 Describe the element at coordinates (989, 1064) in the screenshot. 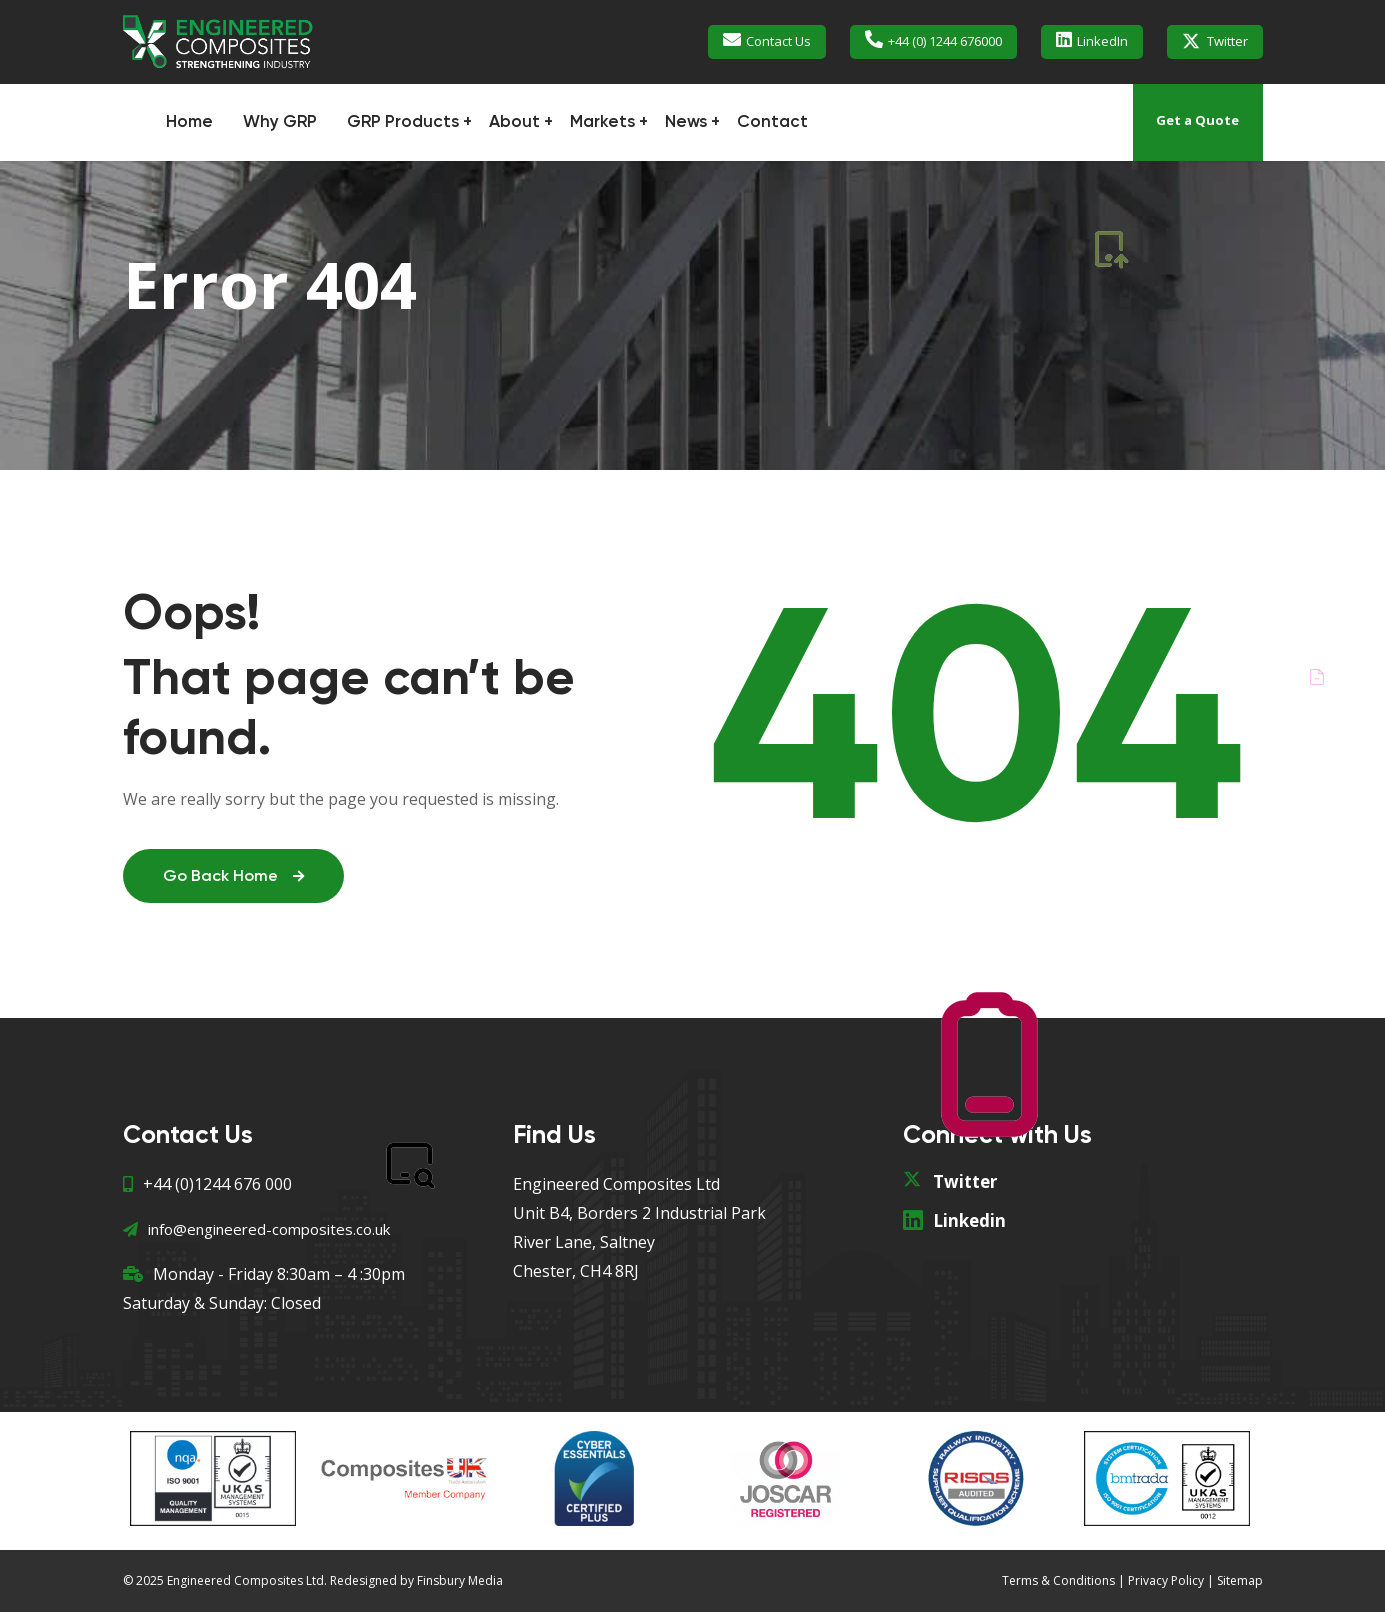

I see `indicates low battery level` at that location.